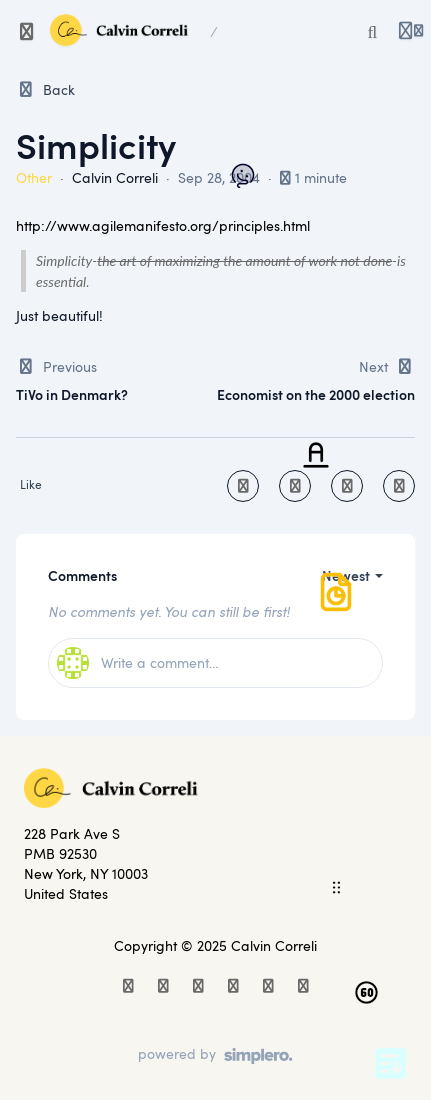  I want to click on react with a melting or overwhelmed emoji, so click(243, 175).